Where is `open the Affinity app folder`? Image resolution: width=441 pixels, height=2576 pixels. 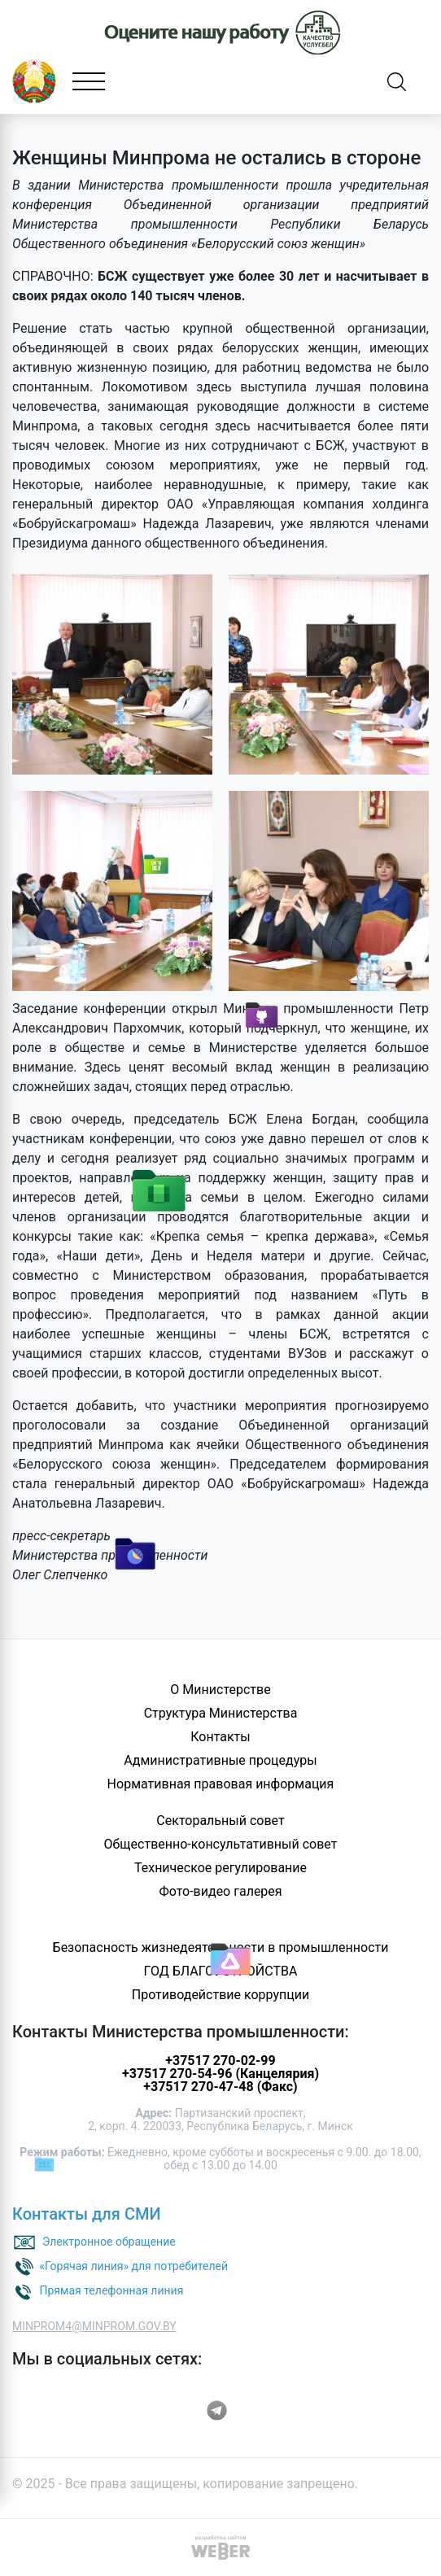
open the Affinity app folder is located at coordinates (230, 1960).